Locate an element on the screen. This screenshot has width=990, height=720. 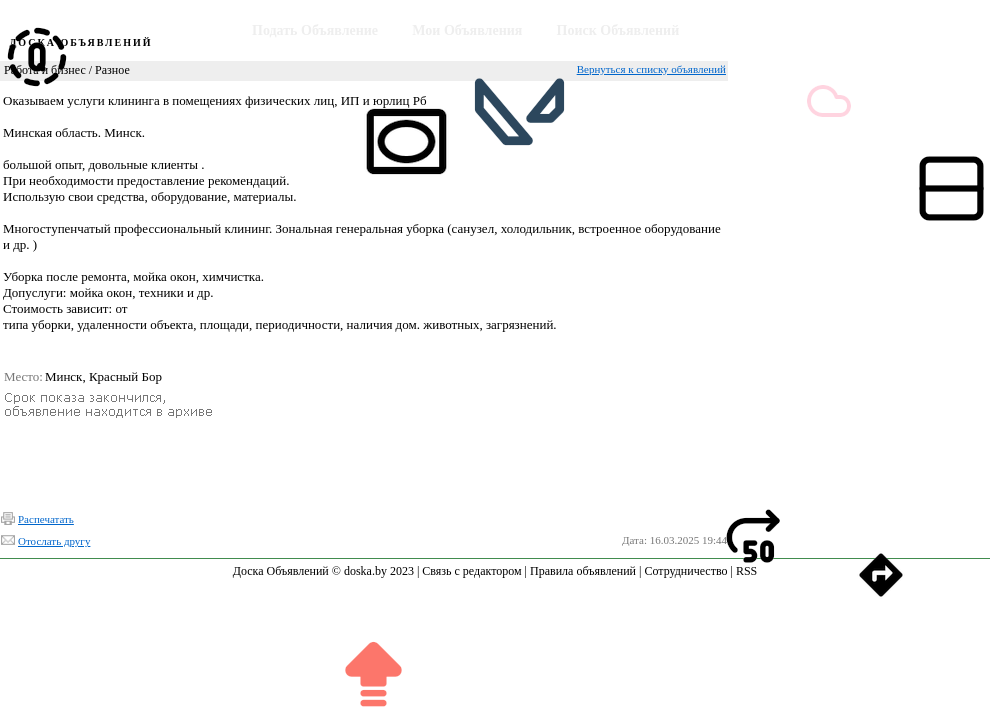
access cloud storage is located at coordinates (829, 101).